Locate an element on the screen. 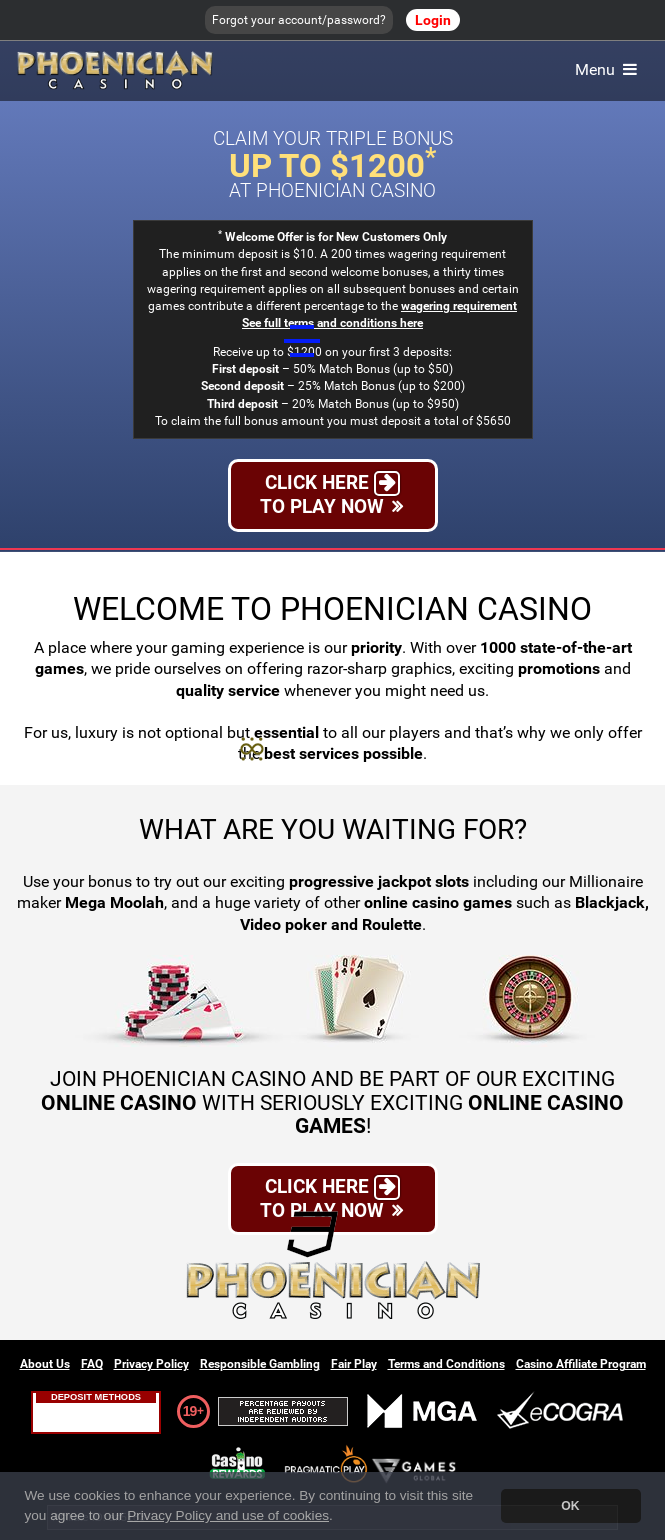 This screenshot has width=665, height=1540. open navigation menu is located at coordinates (302, 341).